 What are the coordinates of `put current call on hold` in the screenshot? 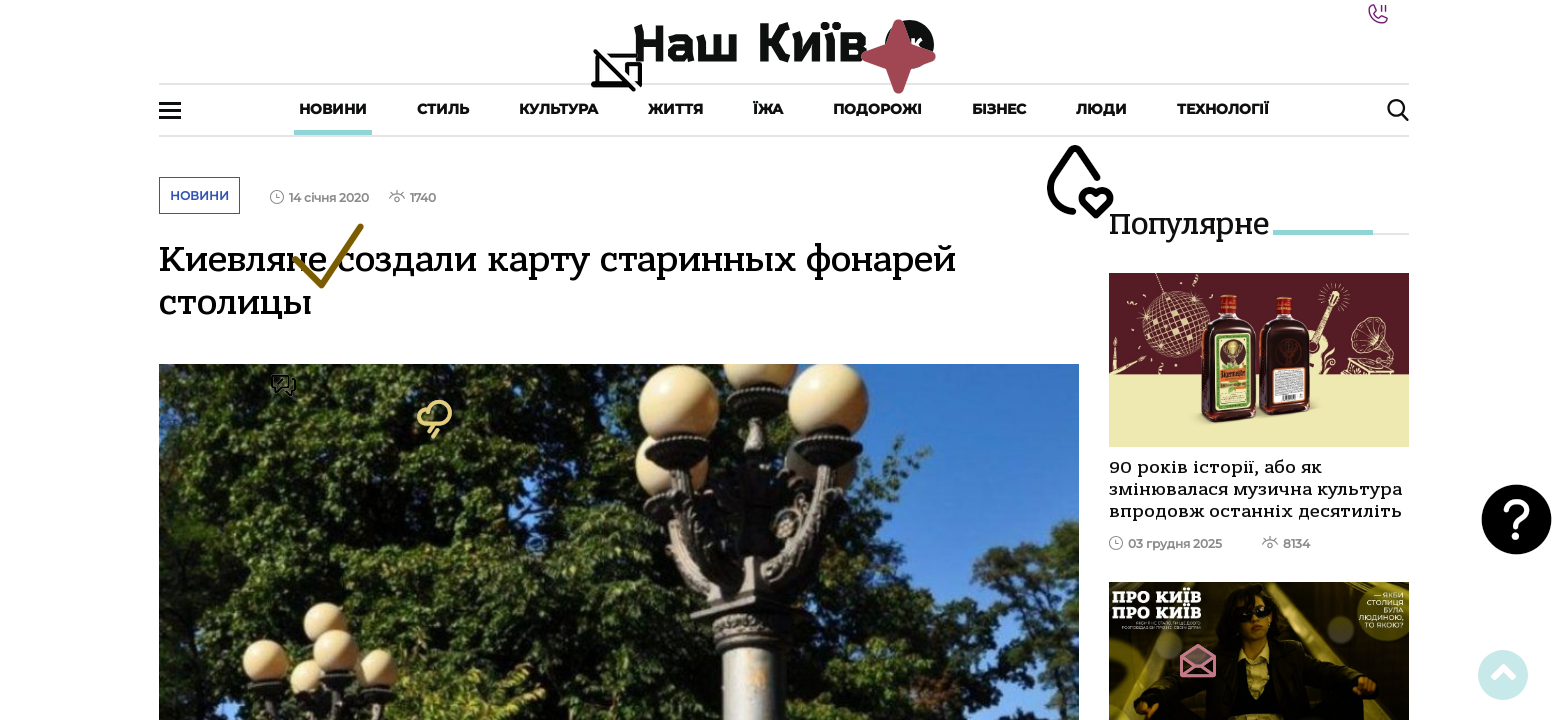 It's located at (1378, 13).